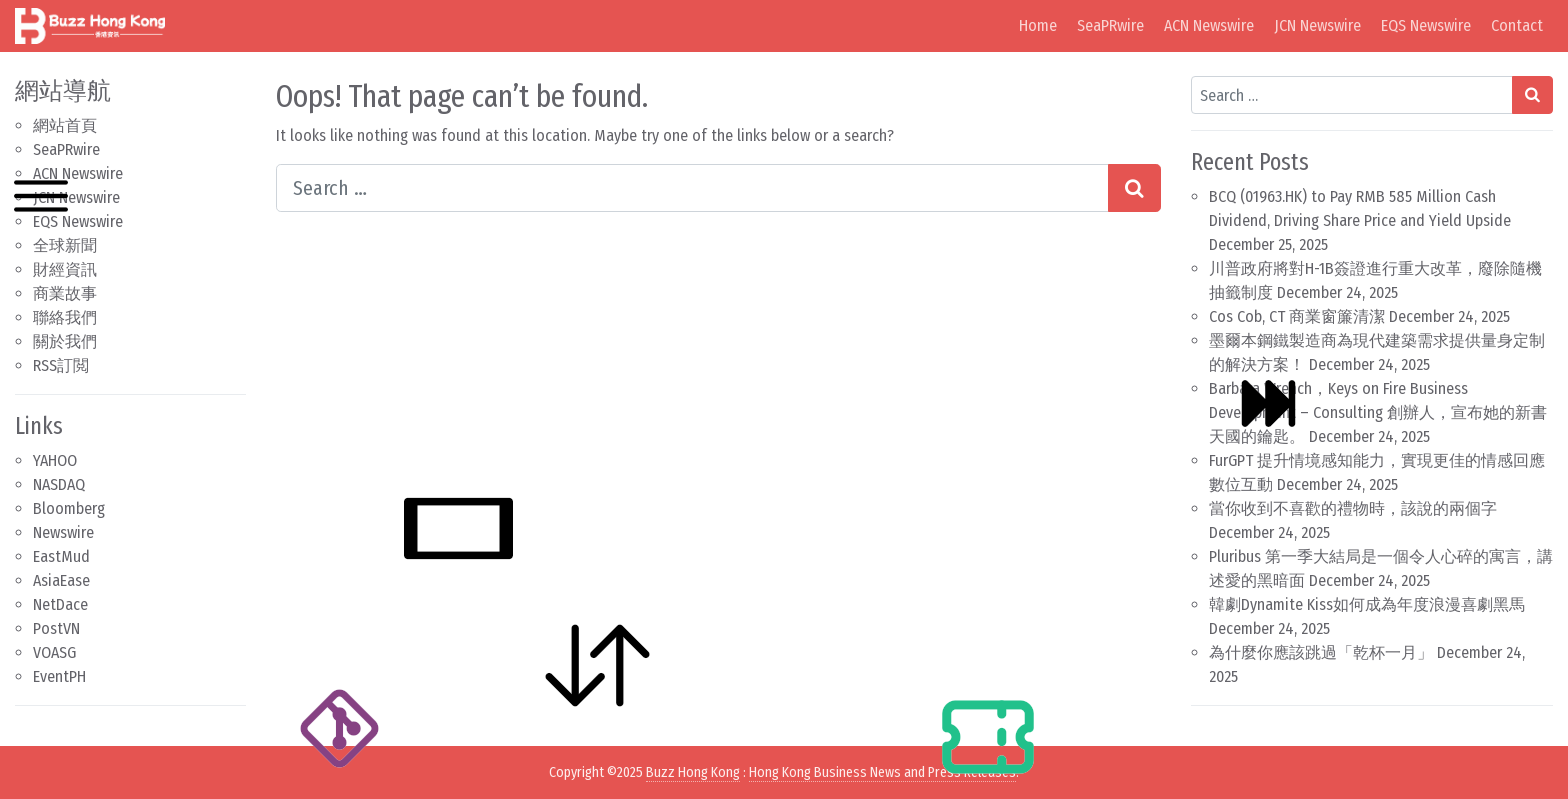 This screenshot has width=1568, height=799. What do you see at coordinates (41, 196) in the screenshot?
I see `open navigation menu` at bounding box center [41, 196].